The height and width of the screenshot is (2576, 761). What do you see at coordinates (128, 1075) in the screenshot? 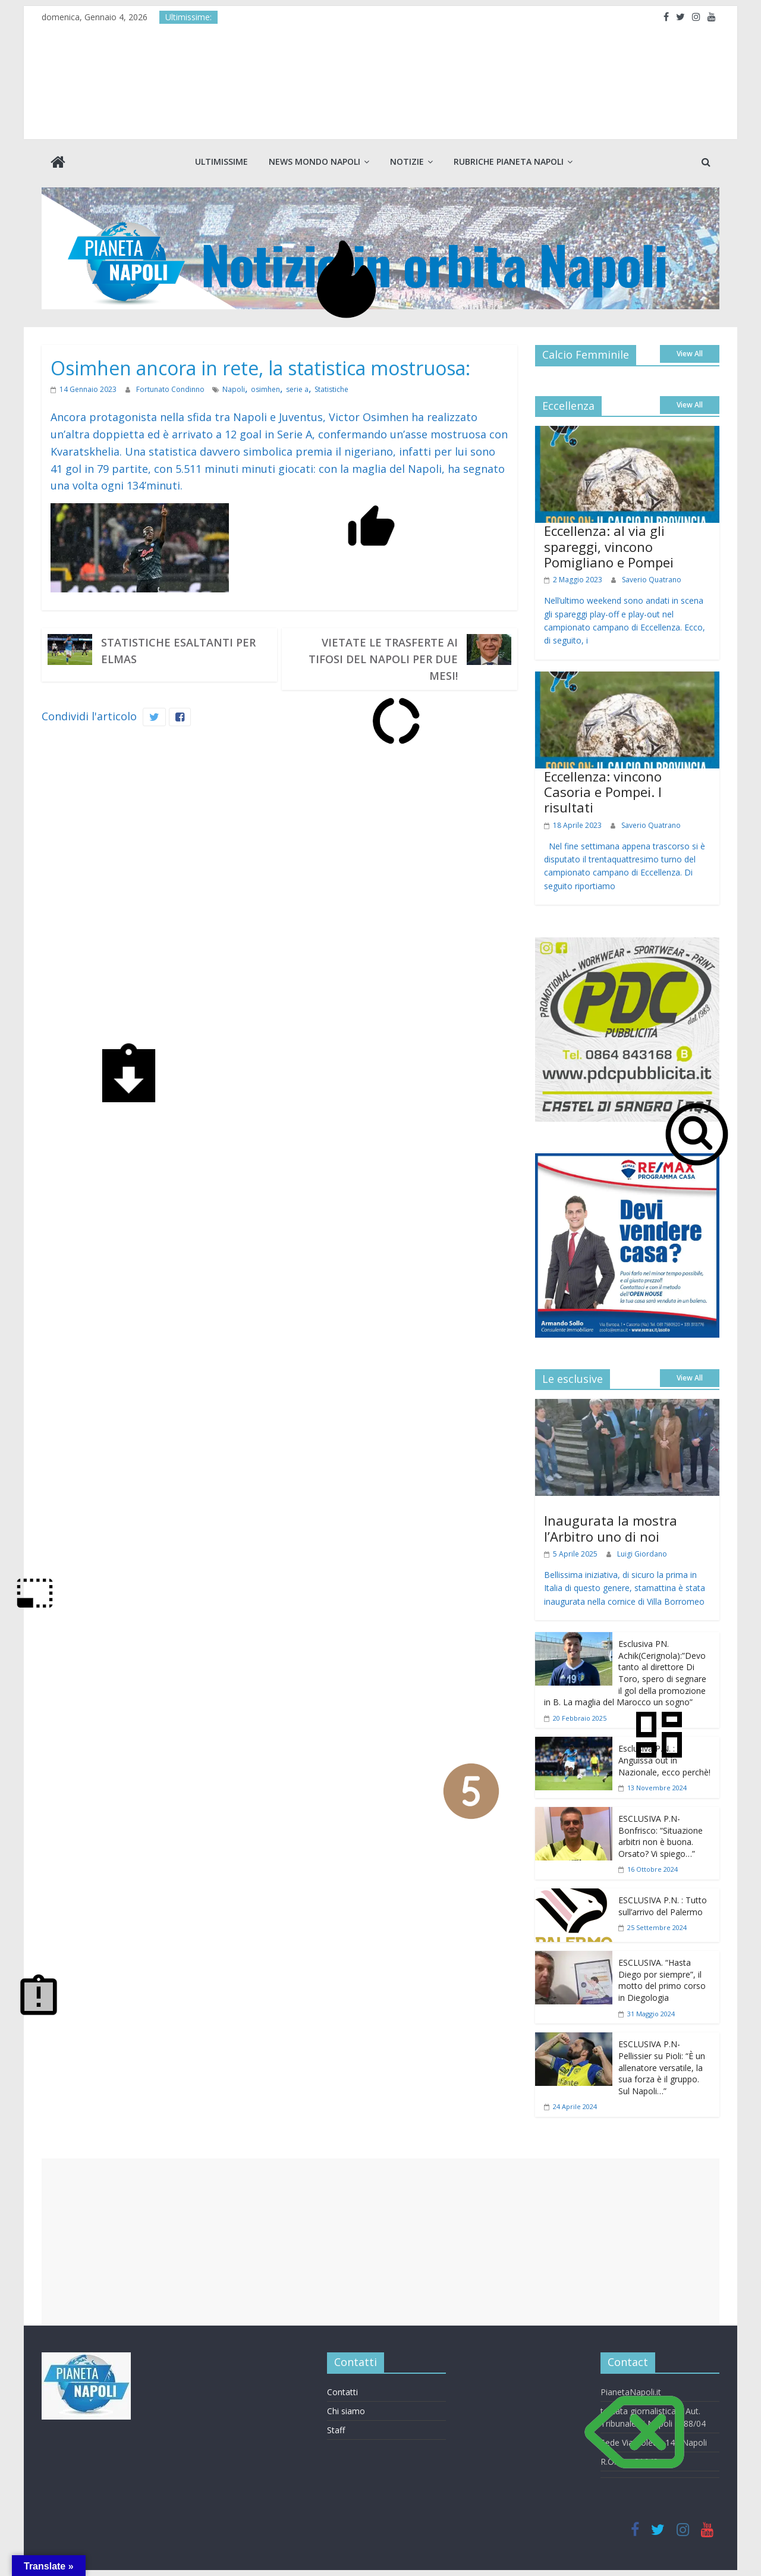
I see `download or receive an assignment` at bounding box center [128, 1075].